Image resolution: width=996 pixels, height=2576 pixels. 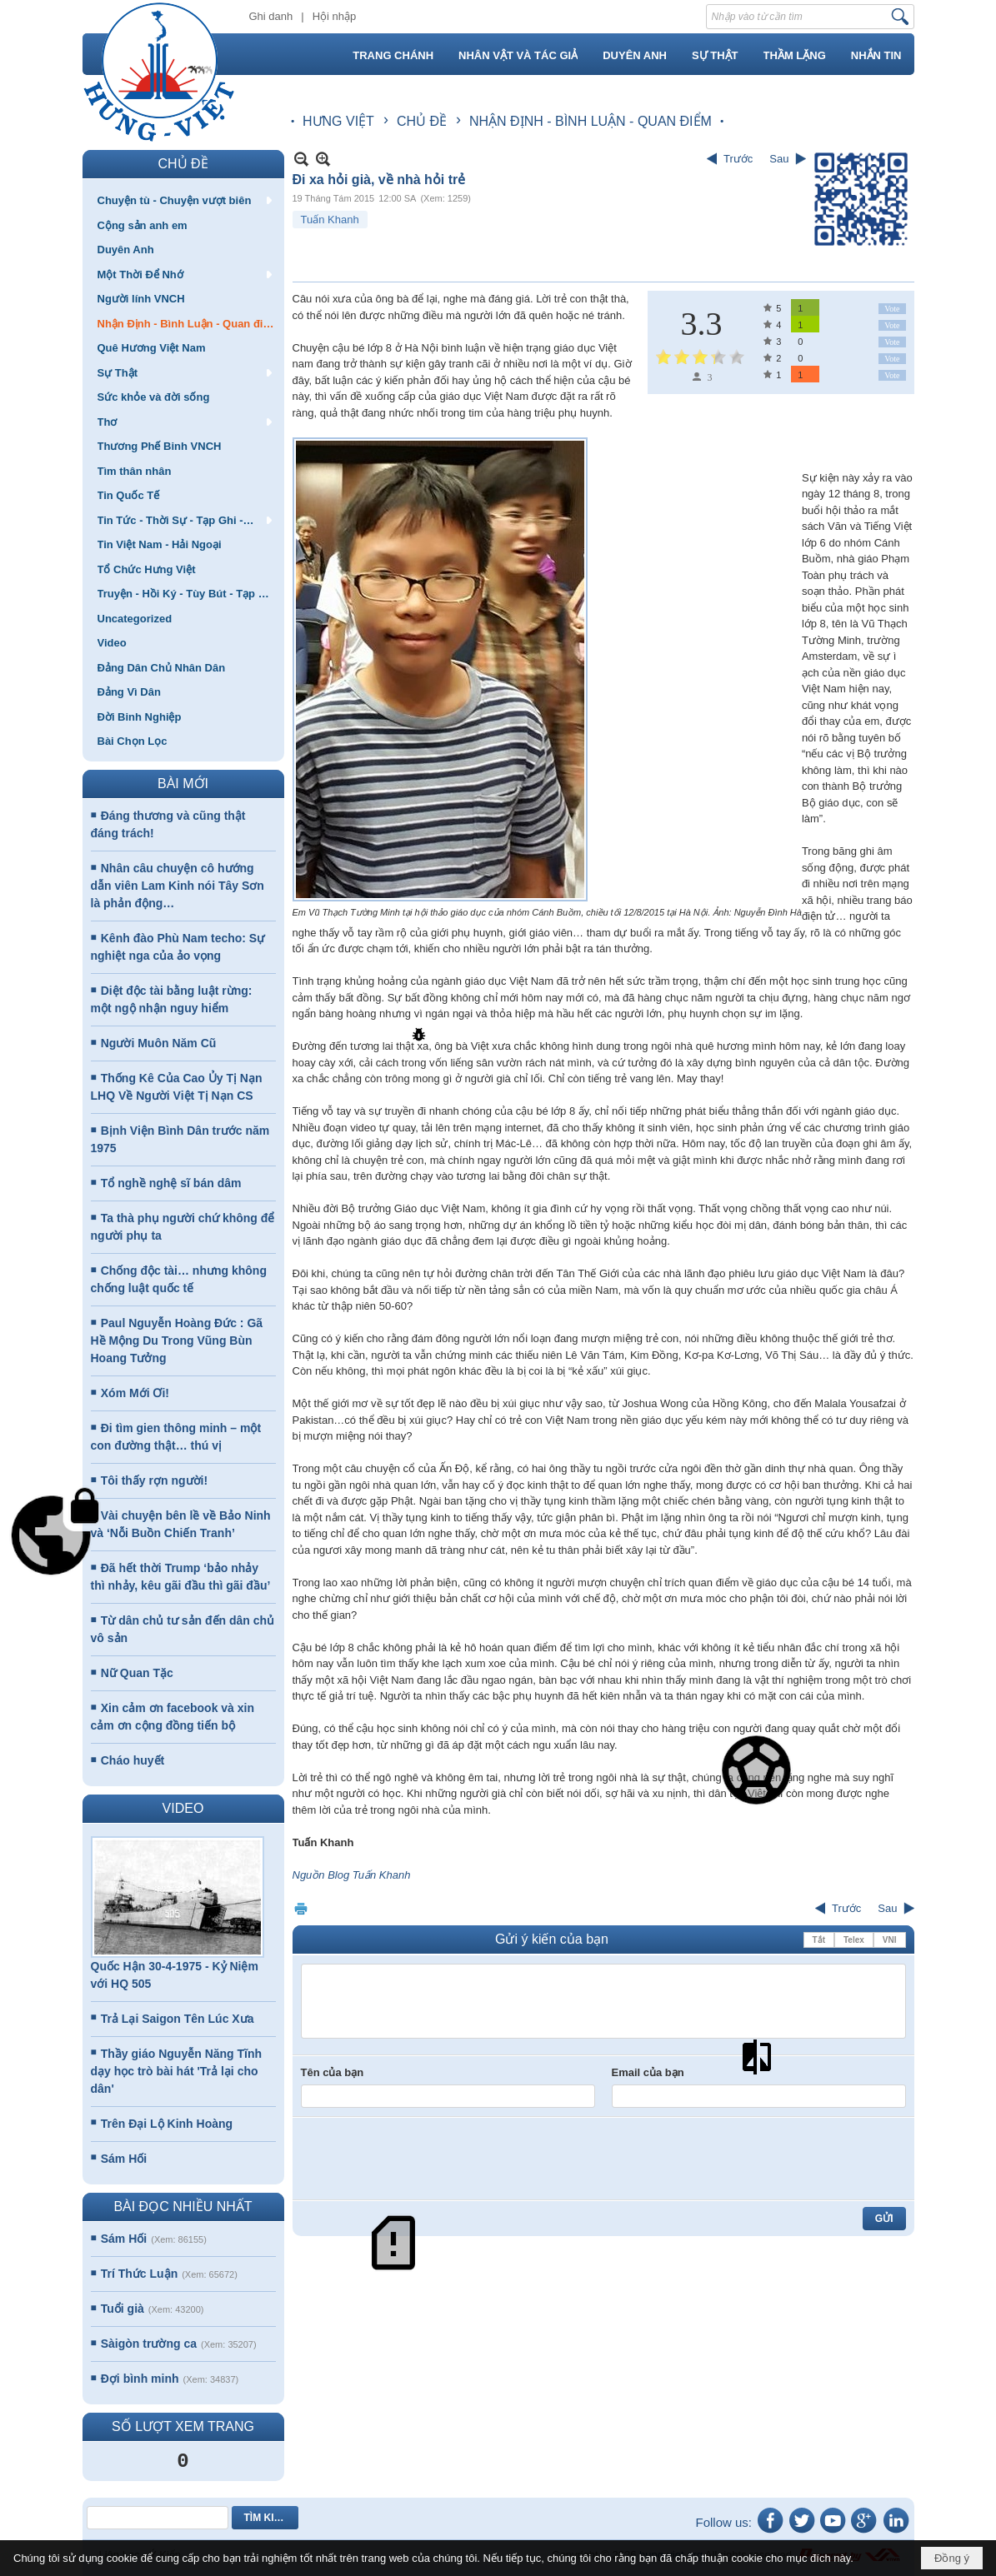 What do you see at coordinates (756, 1770) in the screenshot?
I see `access soccer or football content` at bounding box center [756, 1770].